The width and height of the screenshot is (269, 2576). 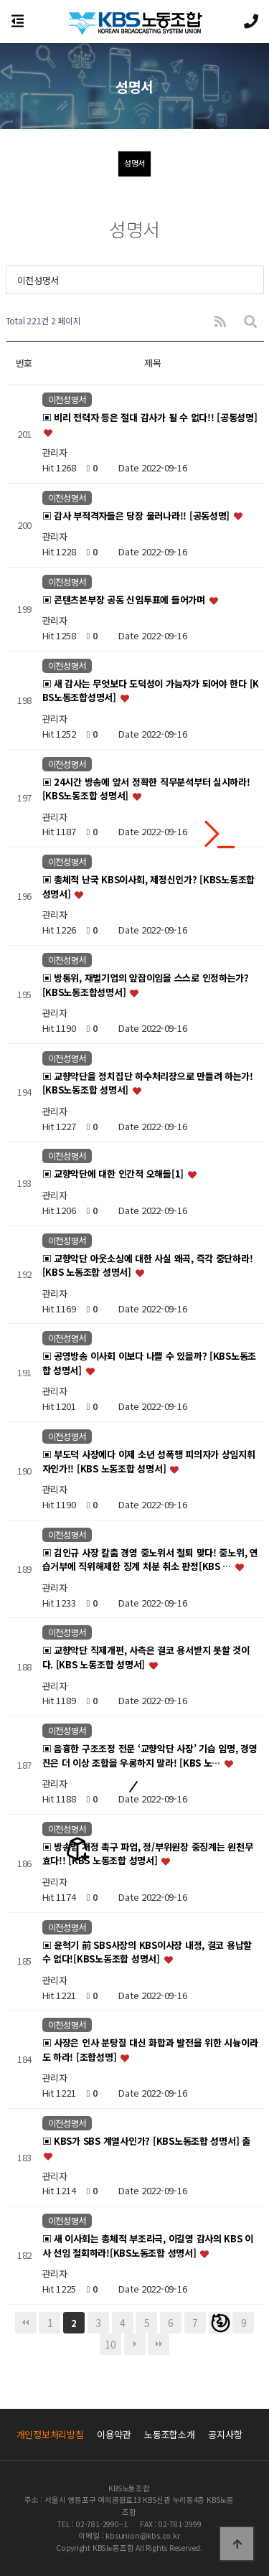 What do you see at coordinates (220, 834) in the screenshot?
I see `open the command palette` at bounding box center [220, 834].